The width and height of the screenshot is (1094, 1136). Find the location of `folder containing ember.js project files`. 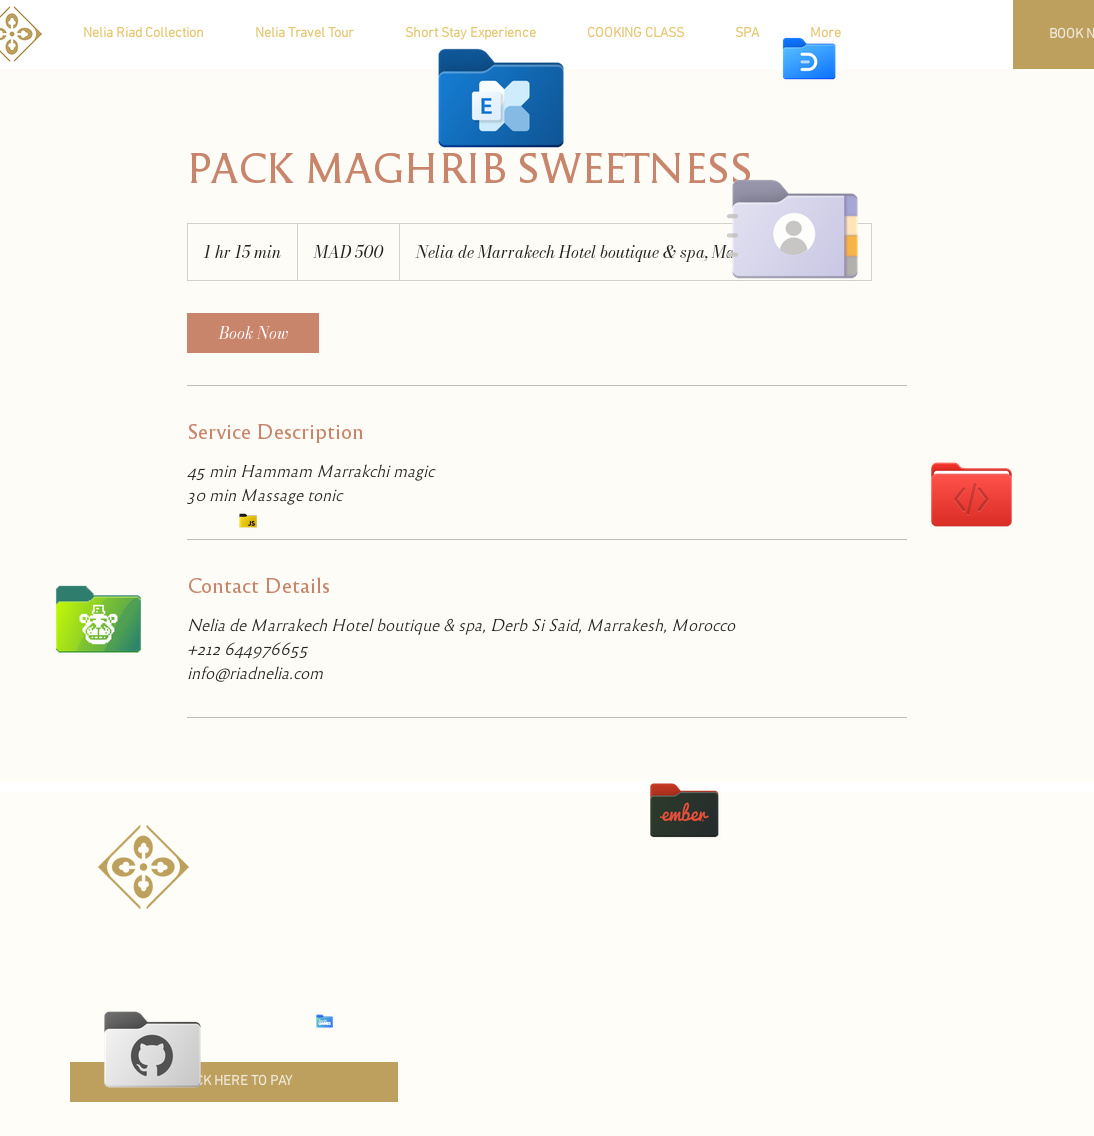

folder containing ember.js project files is located at coordinates (684, 812).